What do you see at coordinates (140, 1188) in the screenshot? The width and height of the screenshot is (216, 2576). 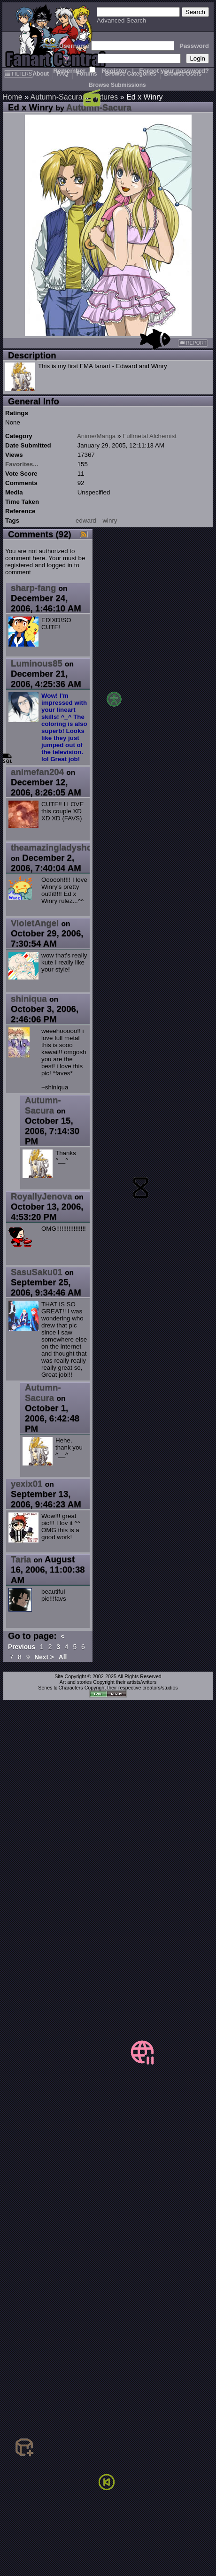 I see `indicates loading or processing in progress` at bounding box center [140, 1188].